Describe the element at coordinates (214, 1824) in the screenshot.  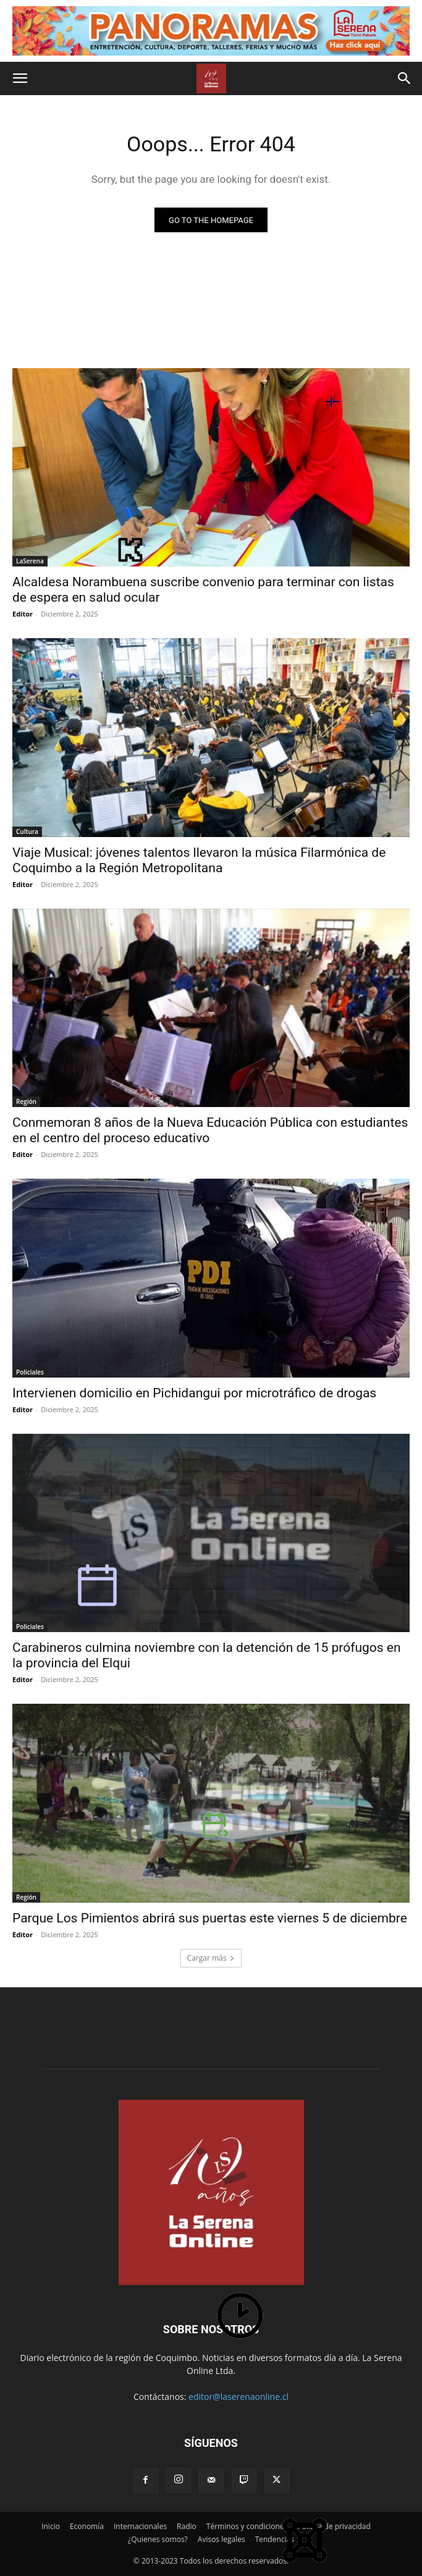
I see `view or manage scheduled code deployments` at that location.